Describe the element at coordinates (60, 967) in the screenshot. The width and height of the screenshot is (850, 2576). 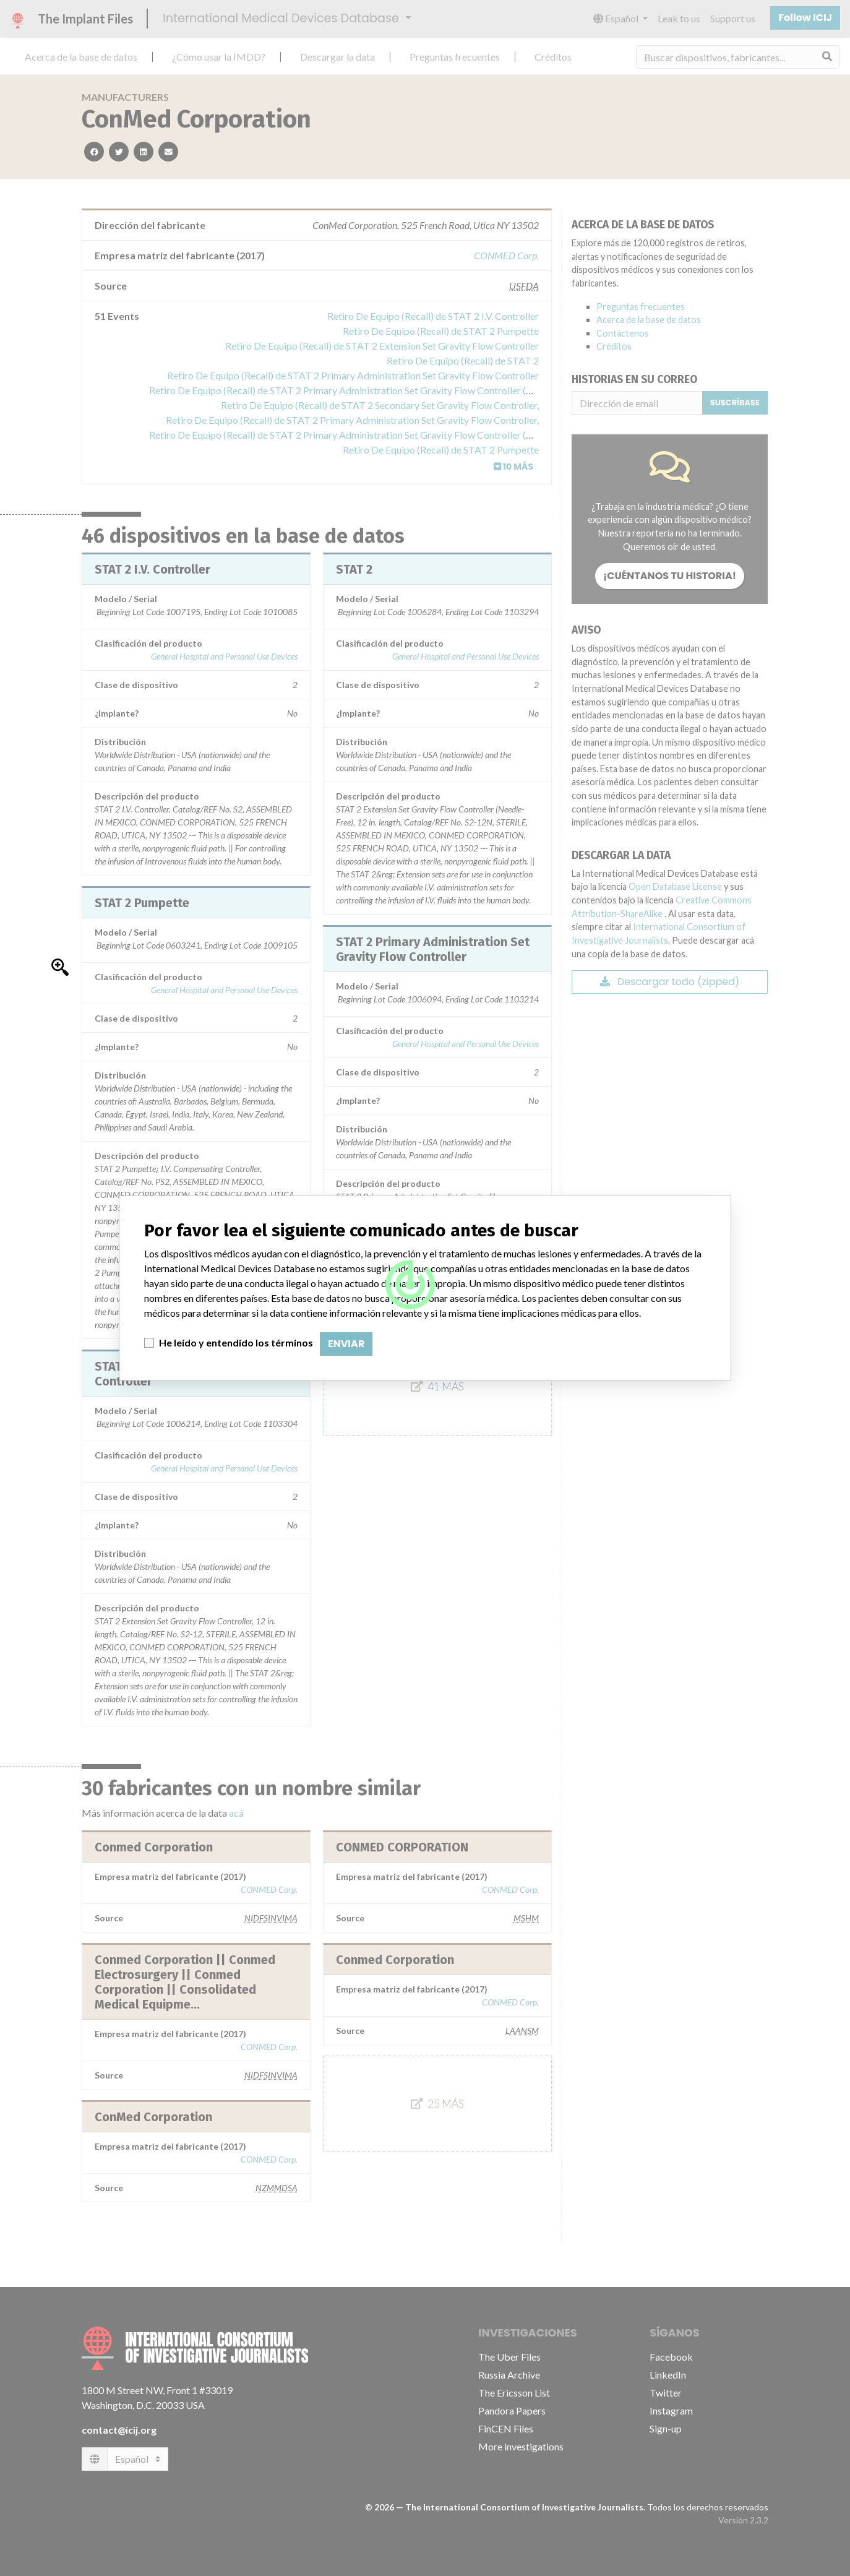
I see `zoom in on content` at that location.